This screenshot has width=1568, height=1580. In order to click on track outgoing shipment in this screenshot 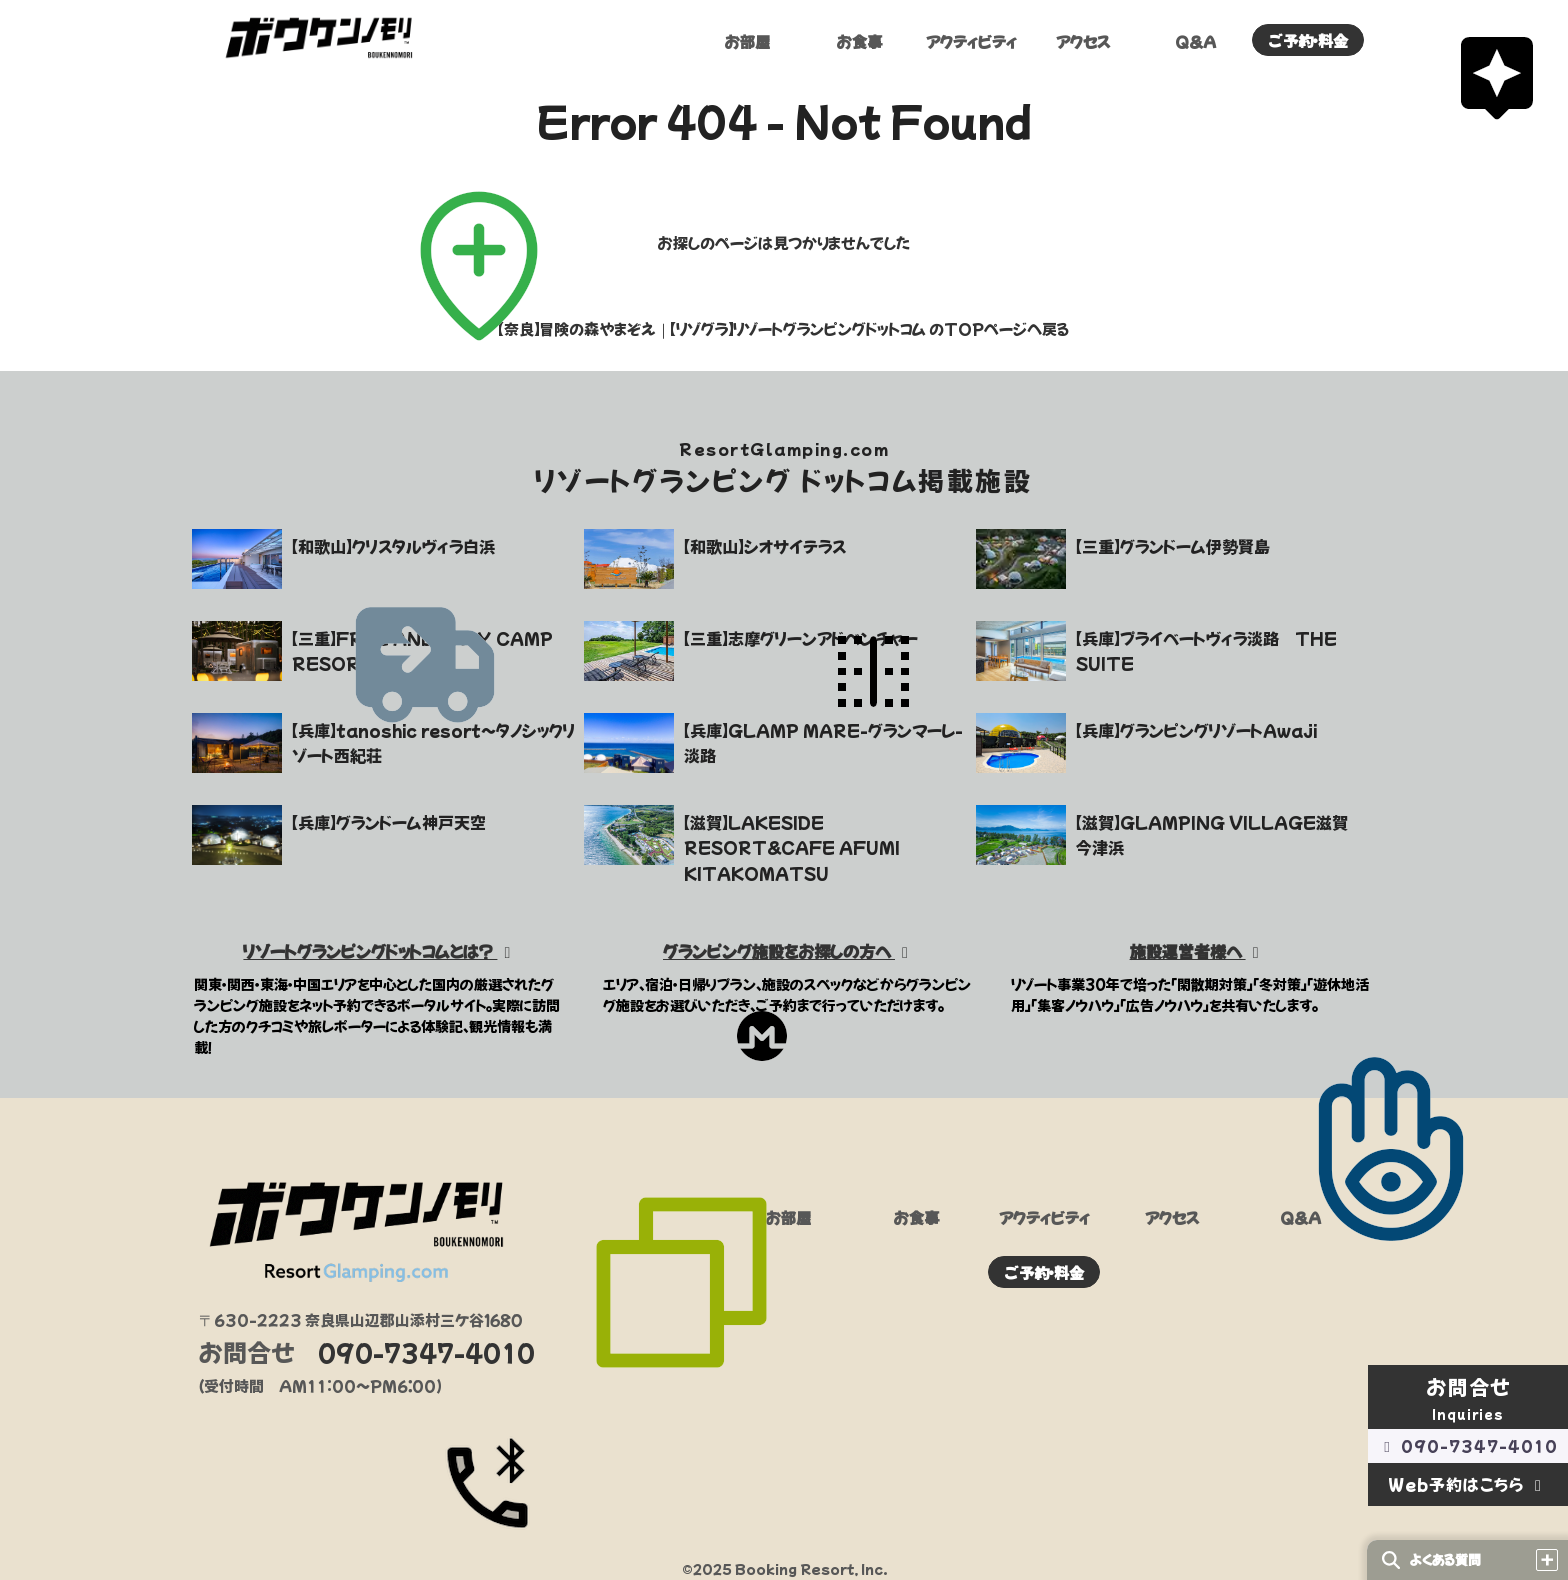, I will do `click(425, 661)`.